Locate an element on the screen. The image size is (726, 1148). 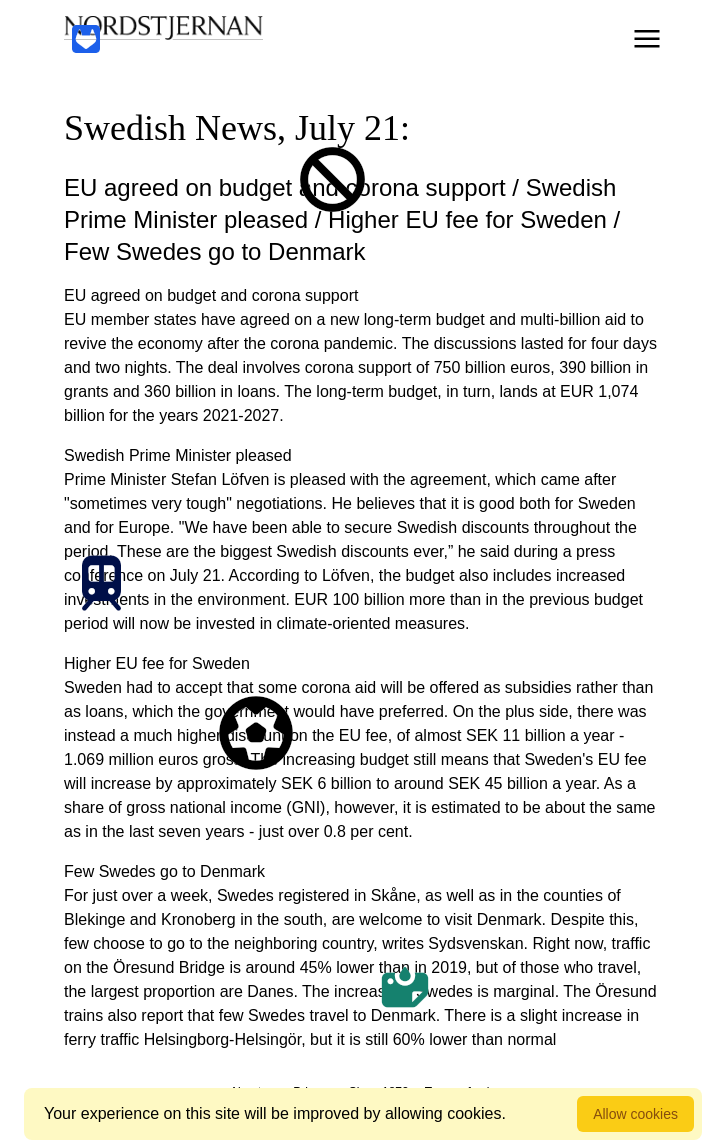
indicates waterproof or water-resistant covering is located at coordinates (405, 990).